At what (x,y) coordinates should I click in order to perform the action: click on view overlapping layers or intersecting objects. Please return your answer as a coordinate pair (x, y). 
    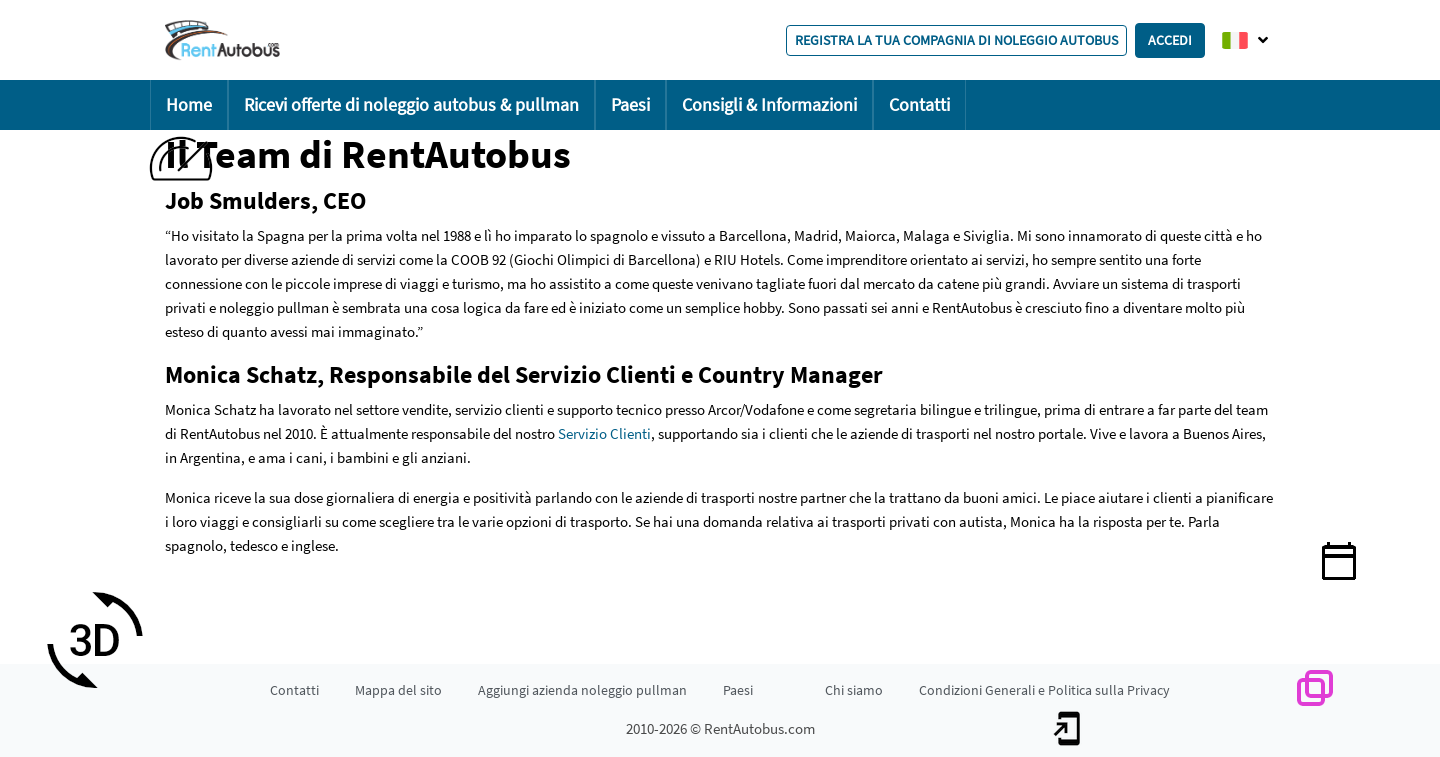
    Looking at the image, I should click on (1315, 688).